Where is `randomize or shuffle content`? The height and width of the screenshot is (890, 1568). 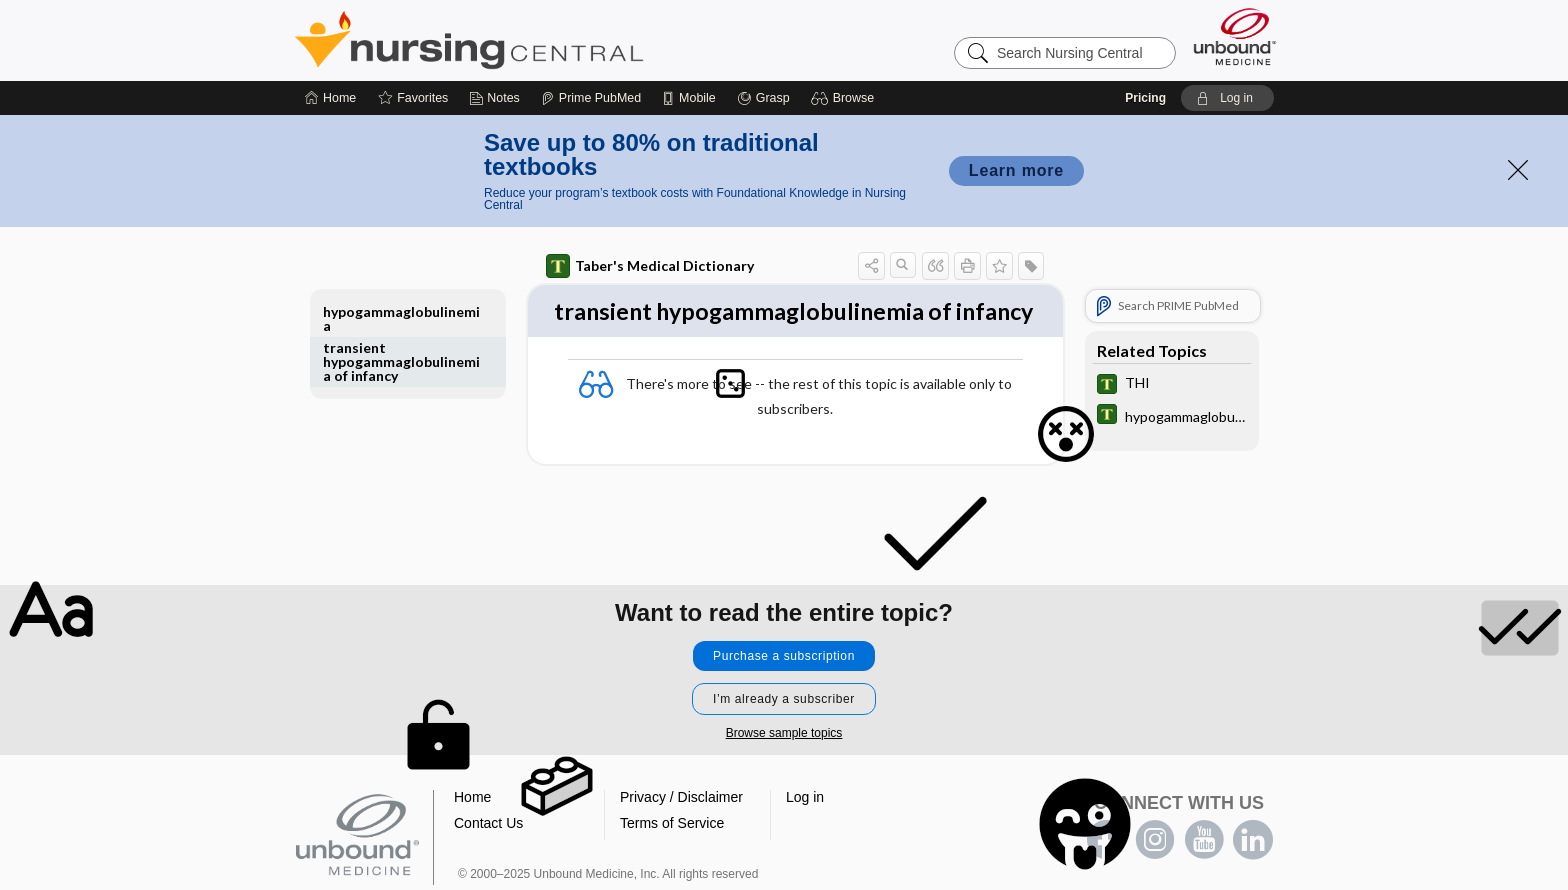
randomize or shuffle content is located at coordinates (730, 383).